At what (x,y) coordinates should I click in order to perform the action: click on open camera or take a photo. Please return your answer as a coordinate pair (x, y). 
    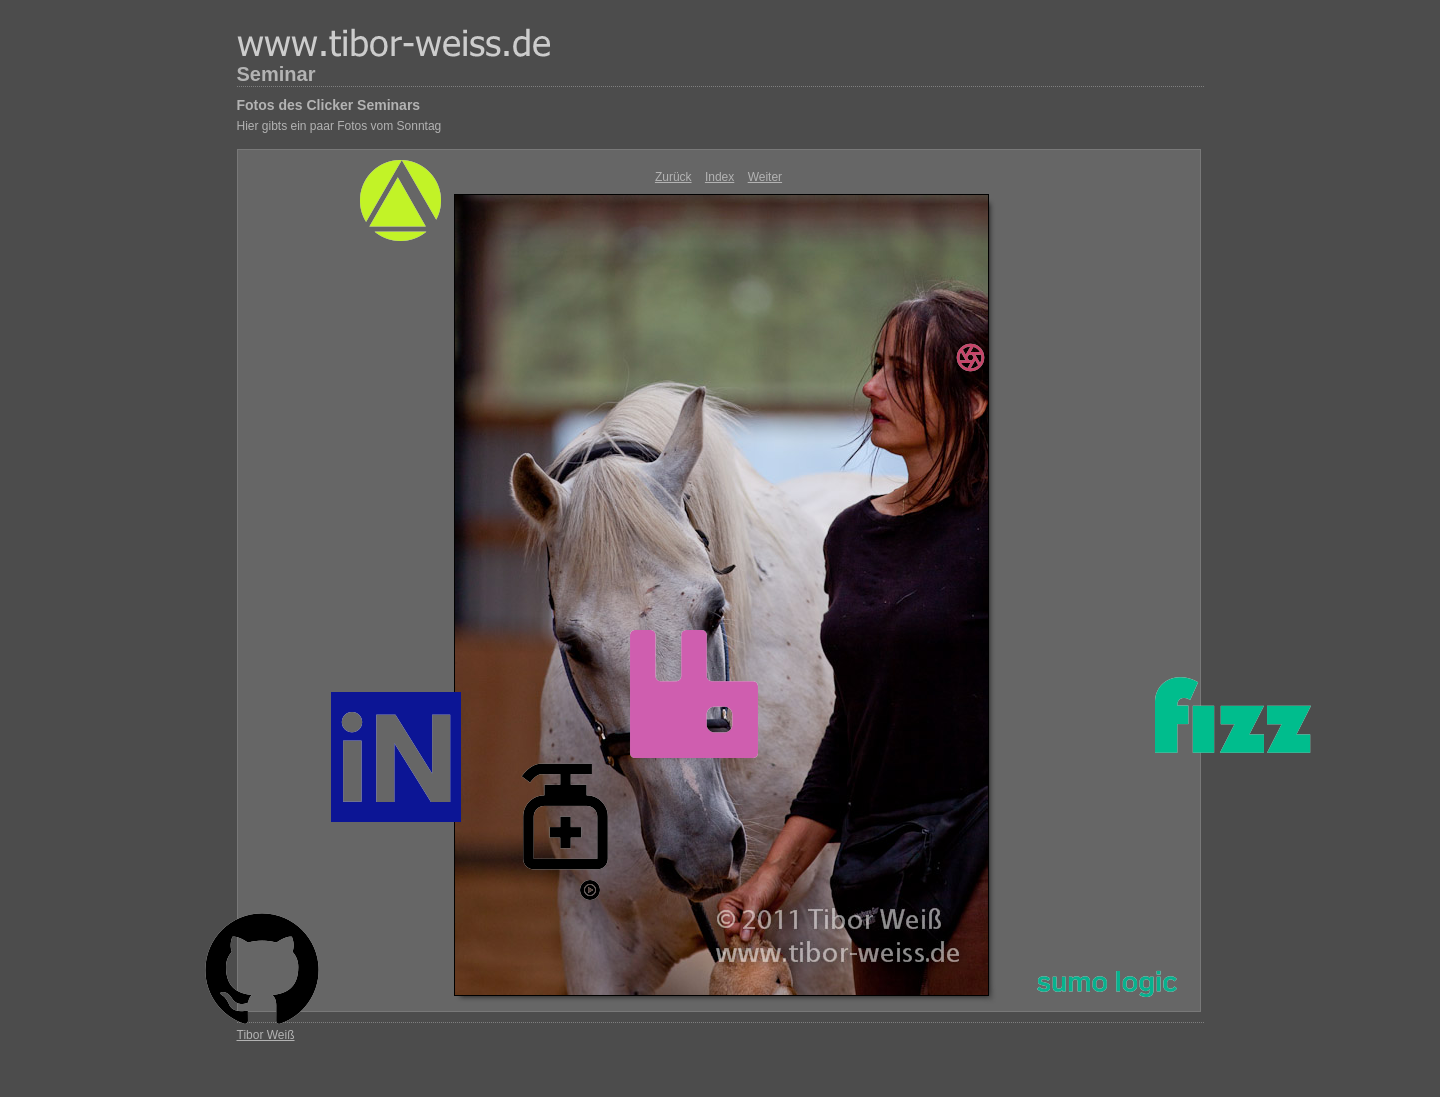
    Looking at the image, I should click on (970, 357).